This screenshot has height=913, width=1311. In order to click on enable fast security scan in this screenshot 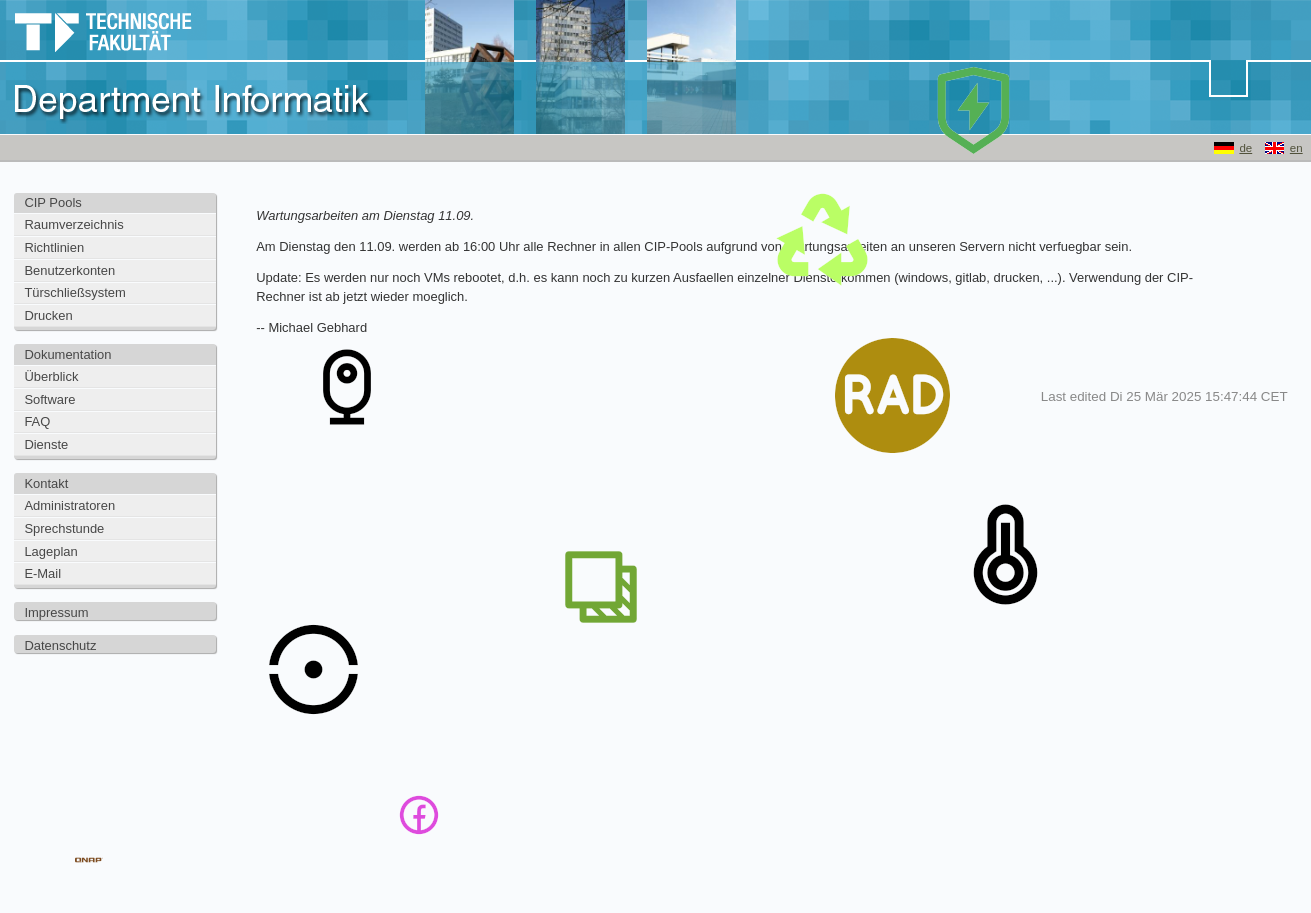, I will do `click(973, 110)`.